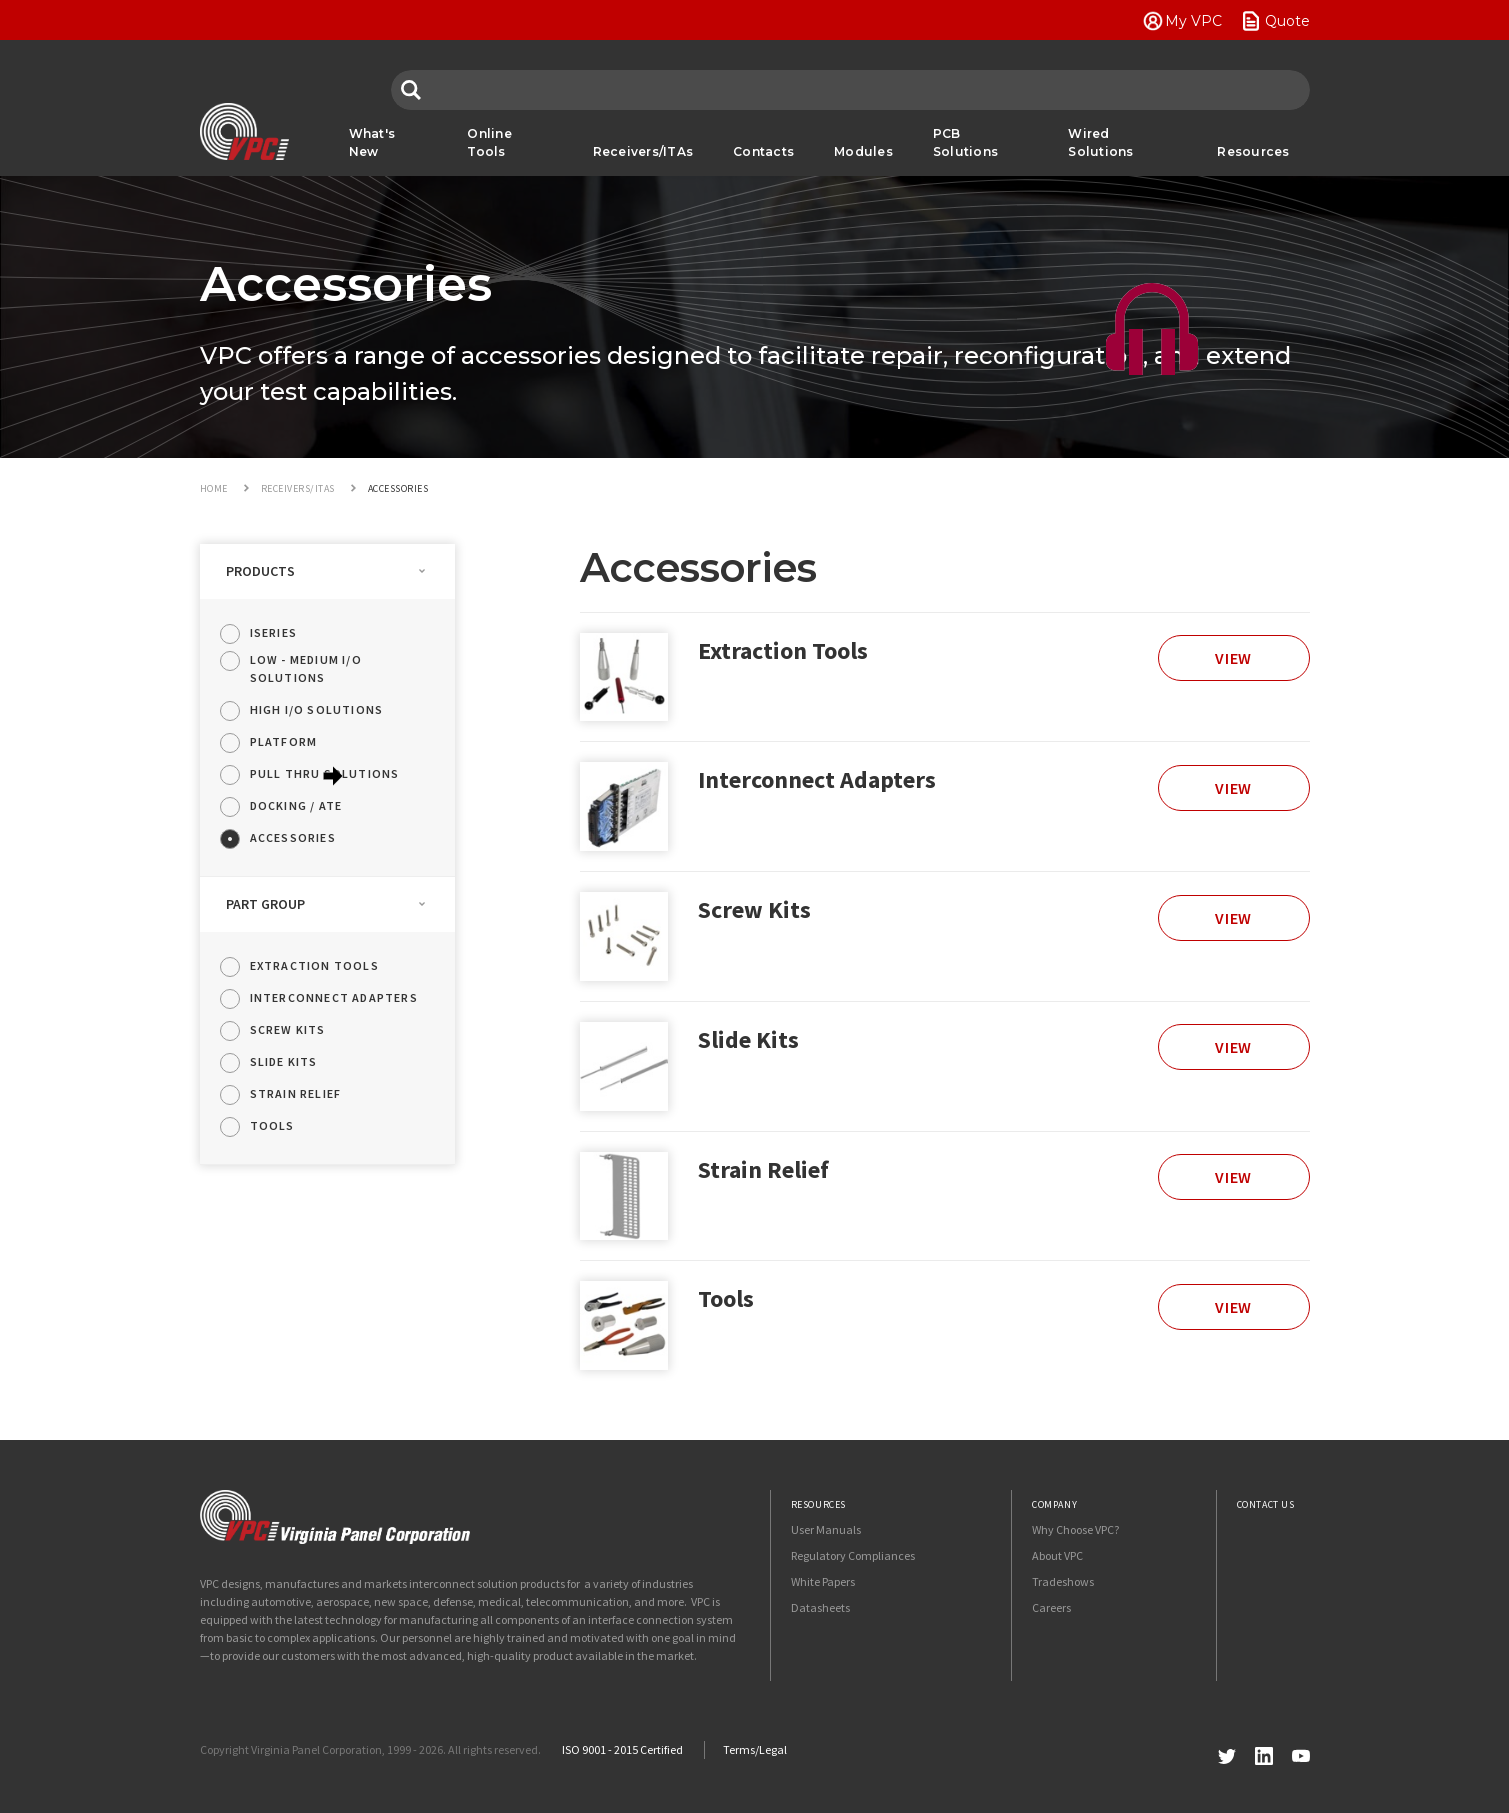 The width and height of the screenshot is (1509, 1813). What do you see at coordinates (1152, 329) in the screenshot?
I see `listen to audio or music` at bounding box center [1152, 329].